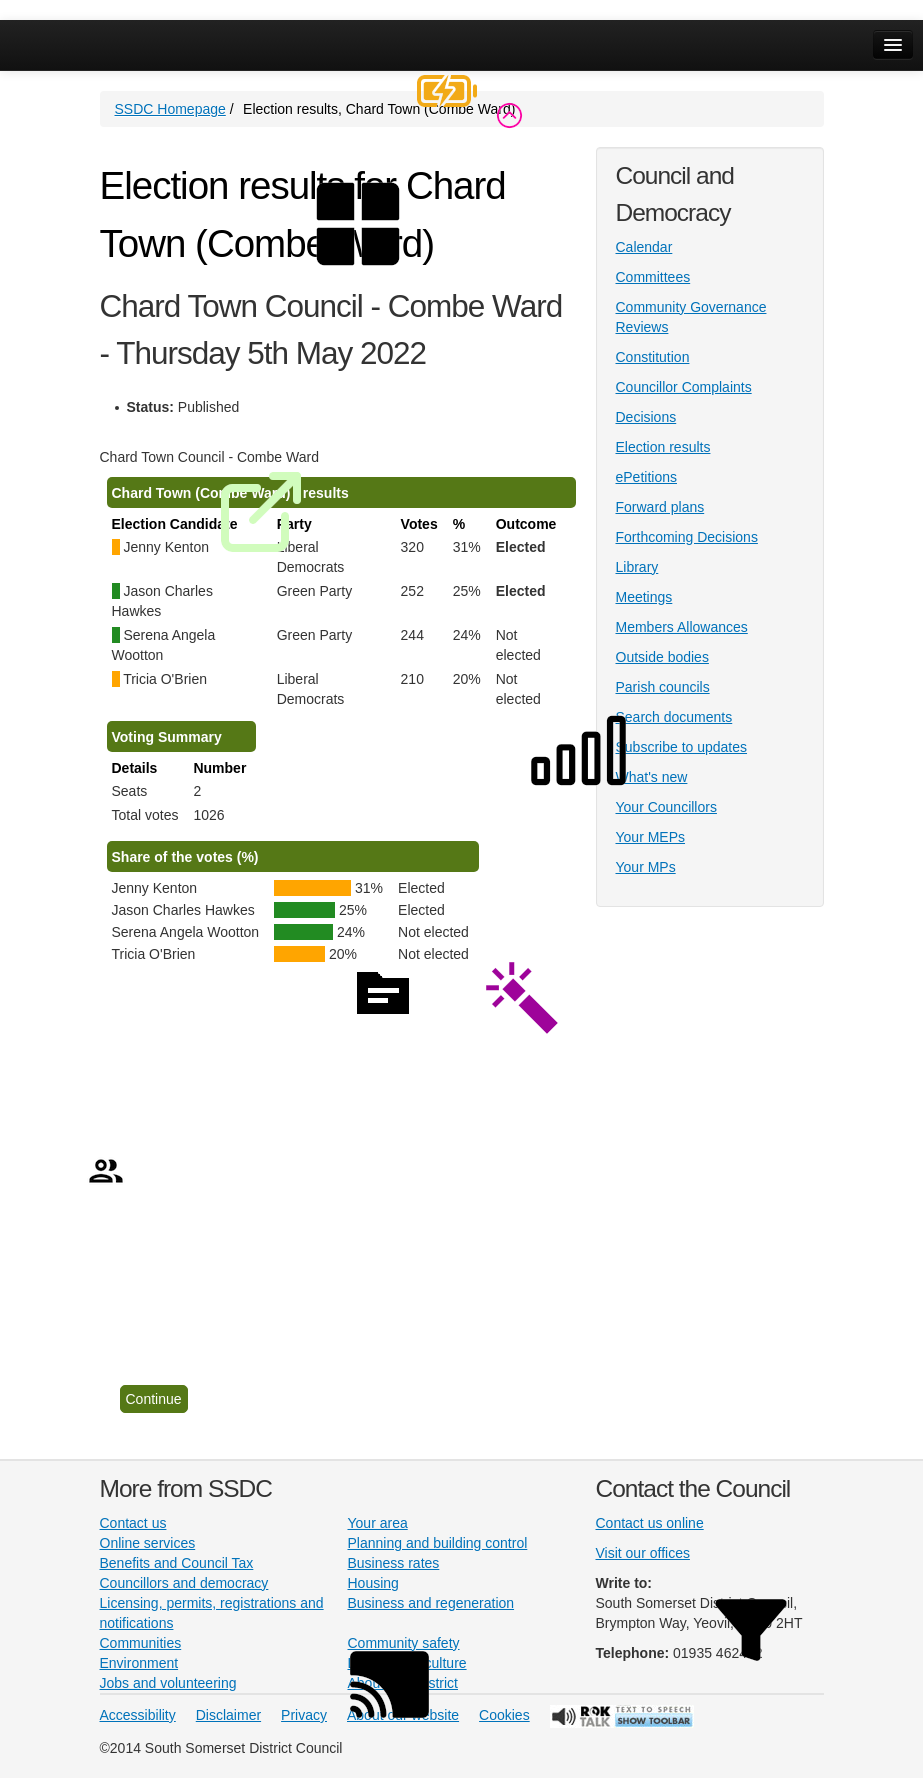 This screenshot has height=1778, width=923. I want to click on apply auto-enhance or magic adjustments, so click(522, 998).